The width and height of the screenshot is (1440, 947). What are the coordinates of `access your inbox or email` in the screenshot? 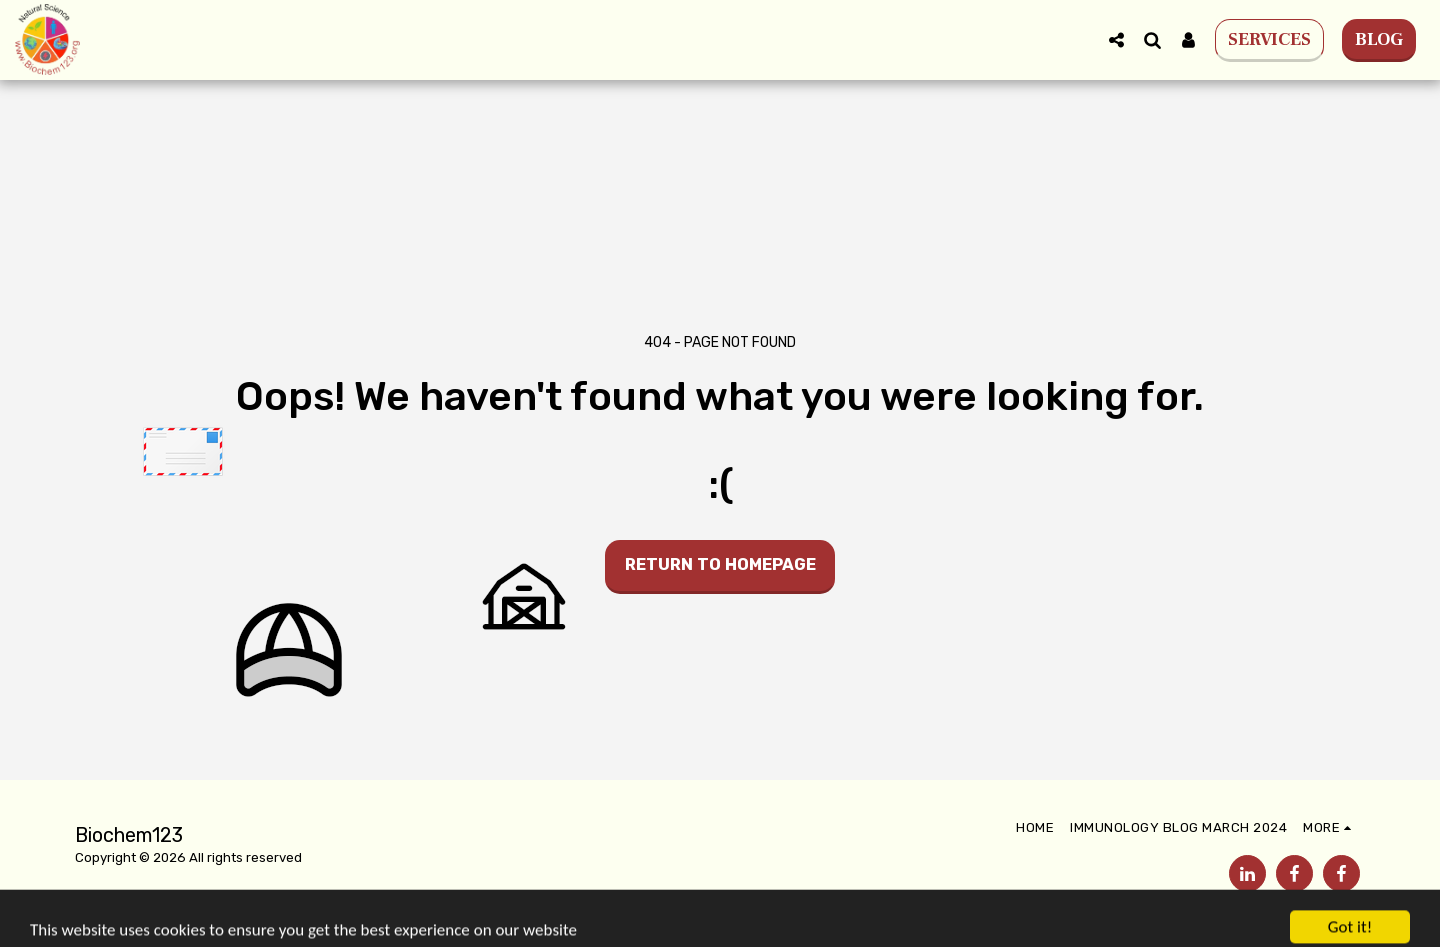 It's located at (183, 452).